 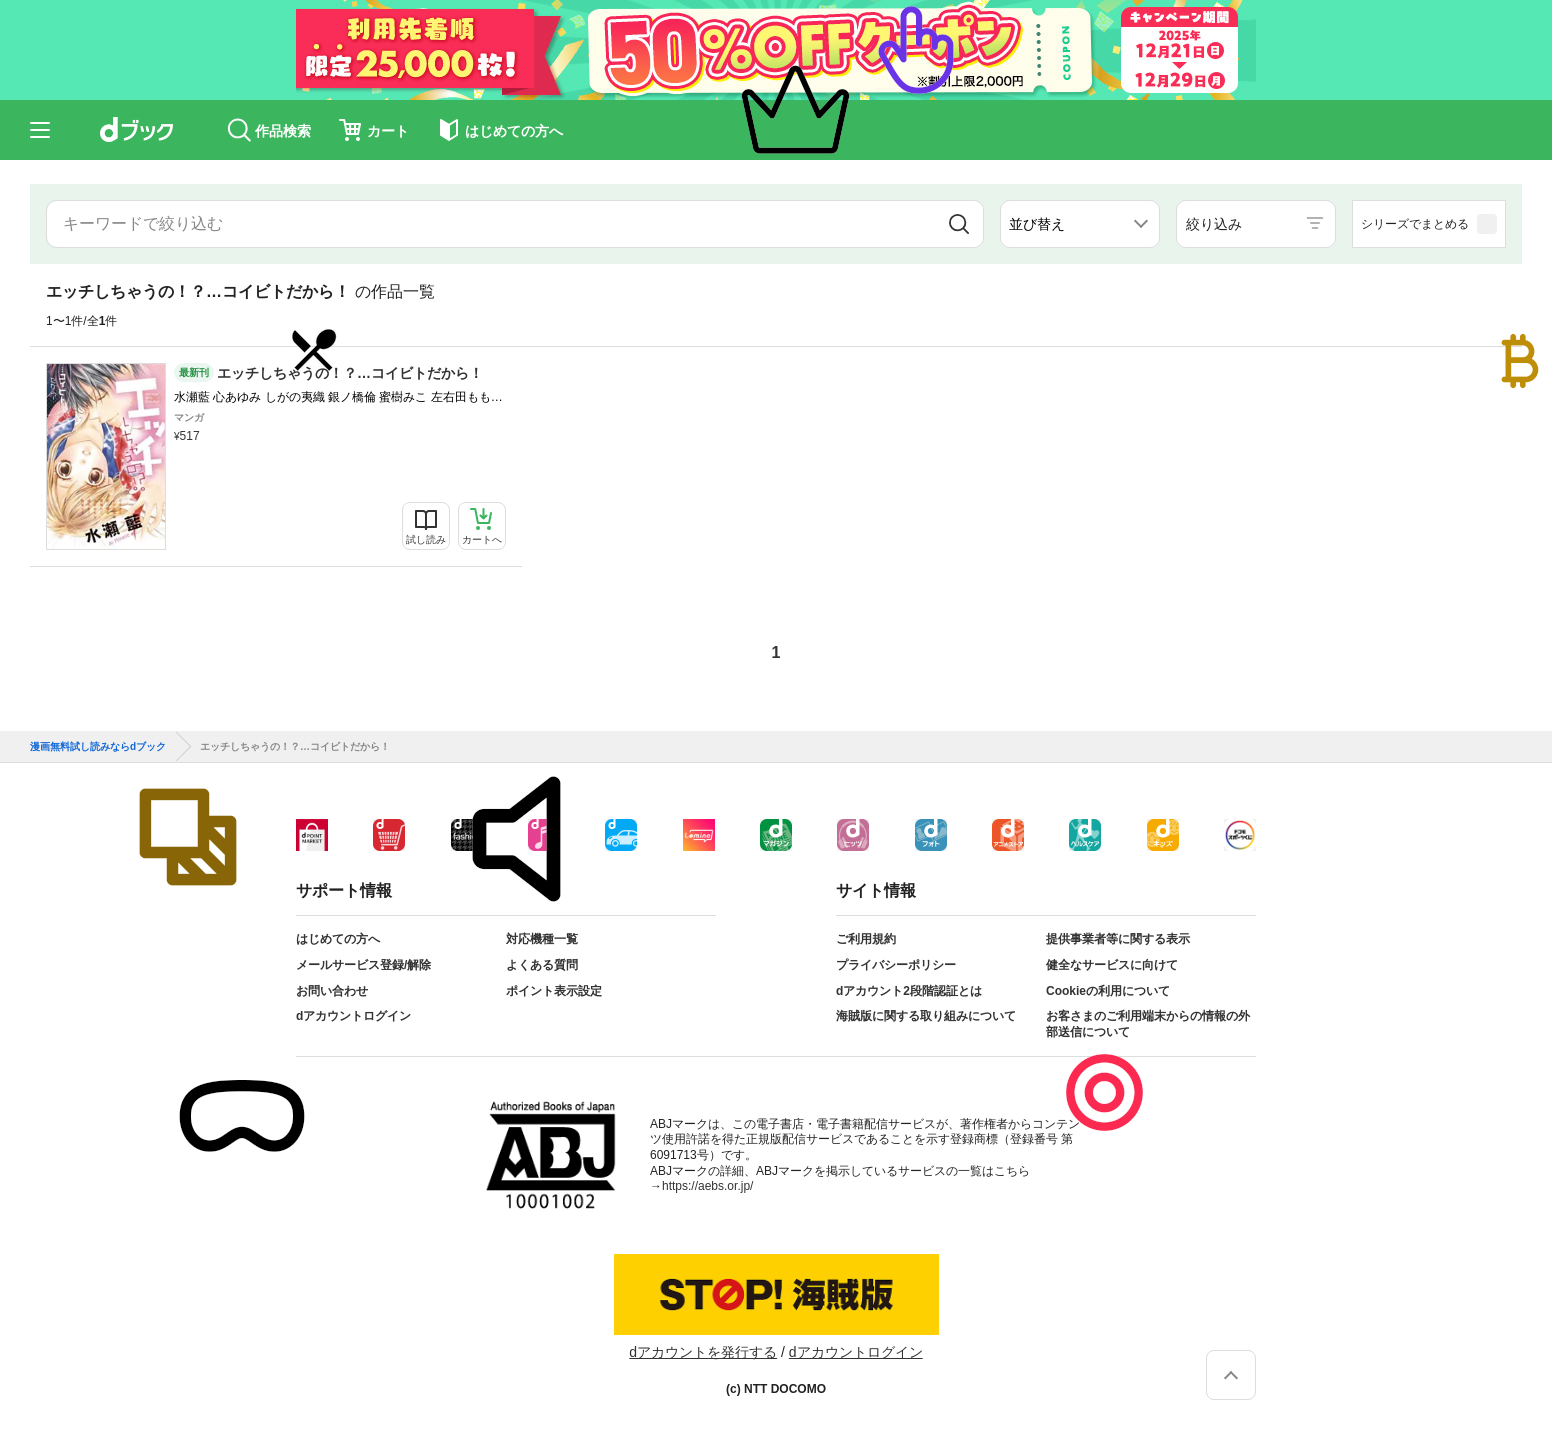 I want to click on select a single option from a list, so click(x=1104, y=1092).